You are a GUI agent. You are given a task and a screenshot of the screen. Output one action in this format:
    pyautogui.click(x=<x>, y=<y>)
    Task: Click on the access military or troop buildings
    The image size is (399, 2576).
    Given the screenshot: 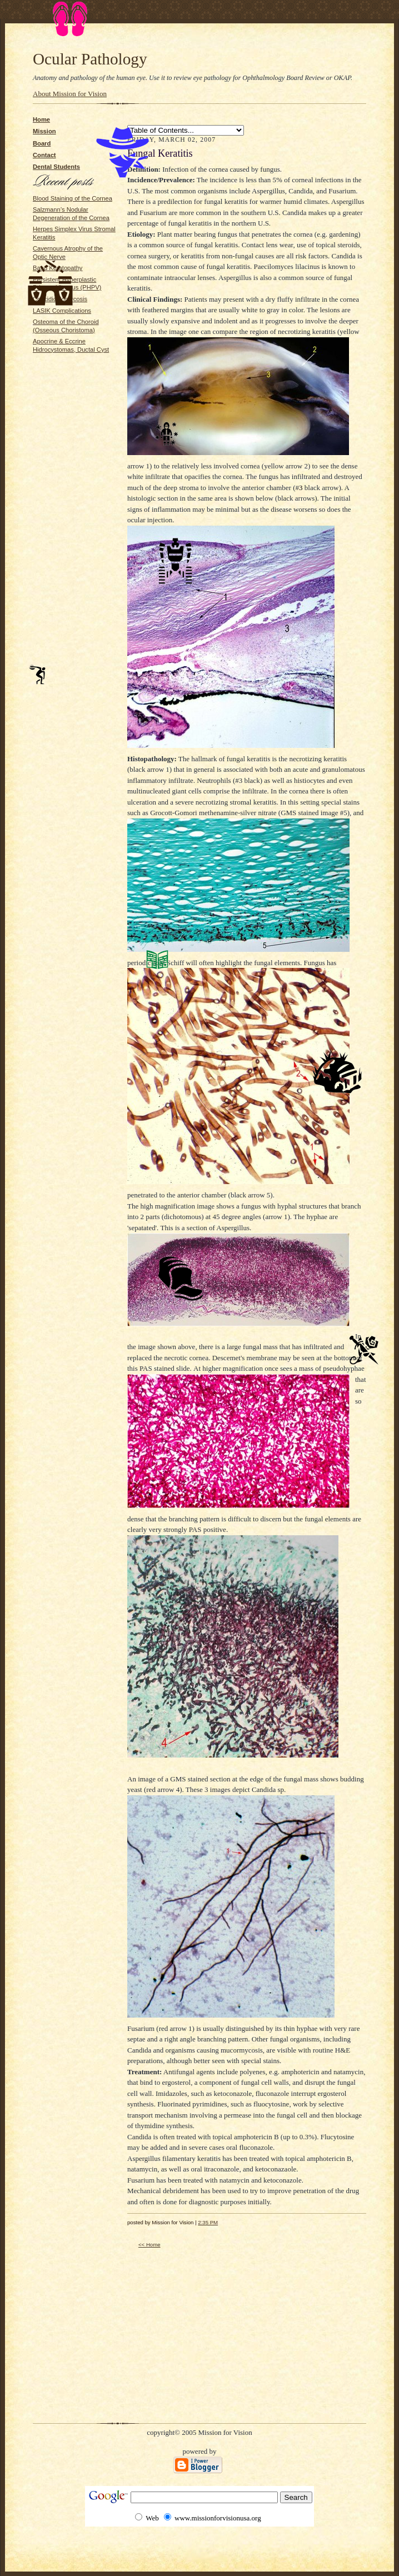 What is the action you would take?
    pyautogui.click(x=50, y=283)
    